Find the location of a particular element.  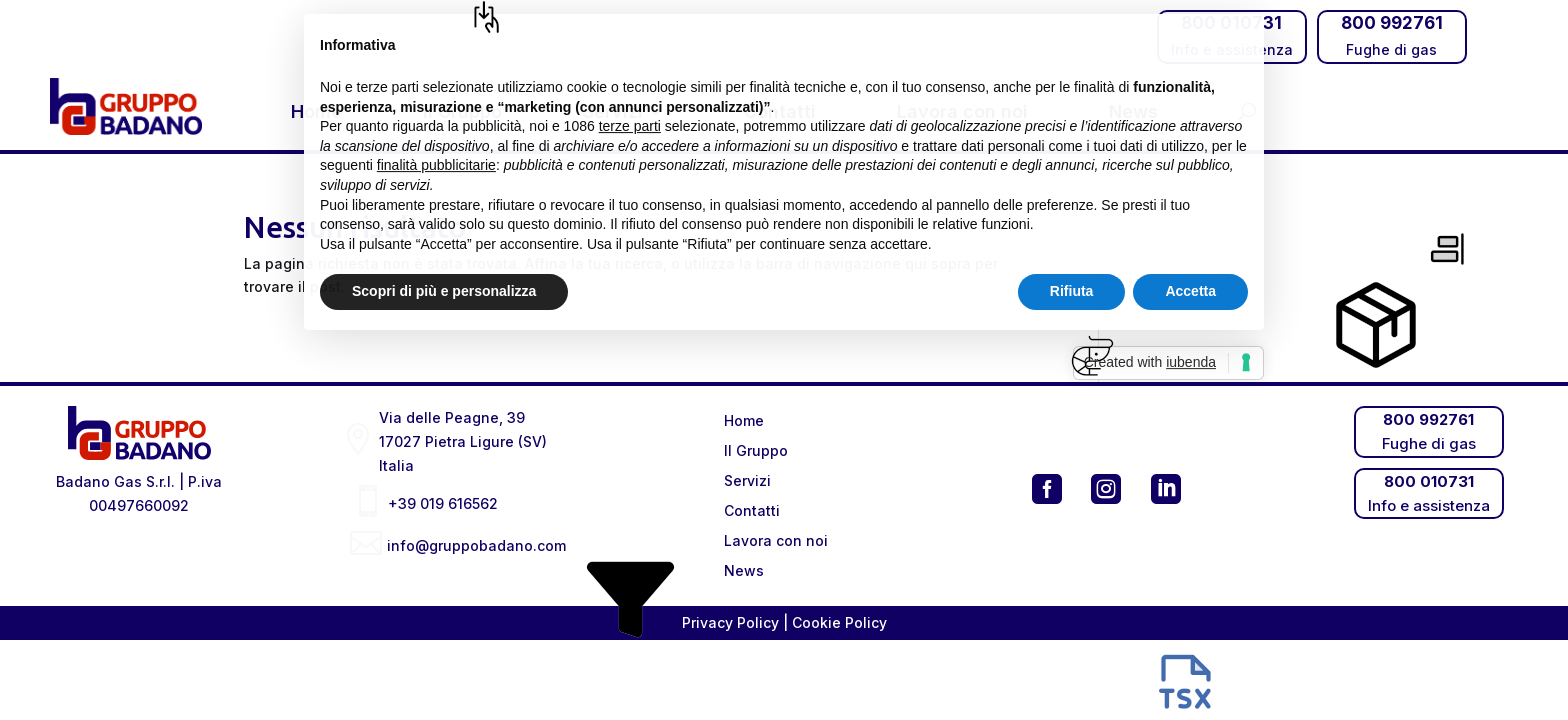

a TypeScript React component file is located at coordinates (1186, 684).